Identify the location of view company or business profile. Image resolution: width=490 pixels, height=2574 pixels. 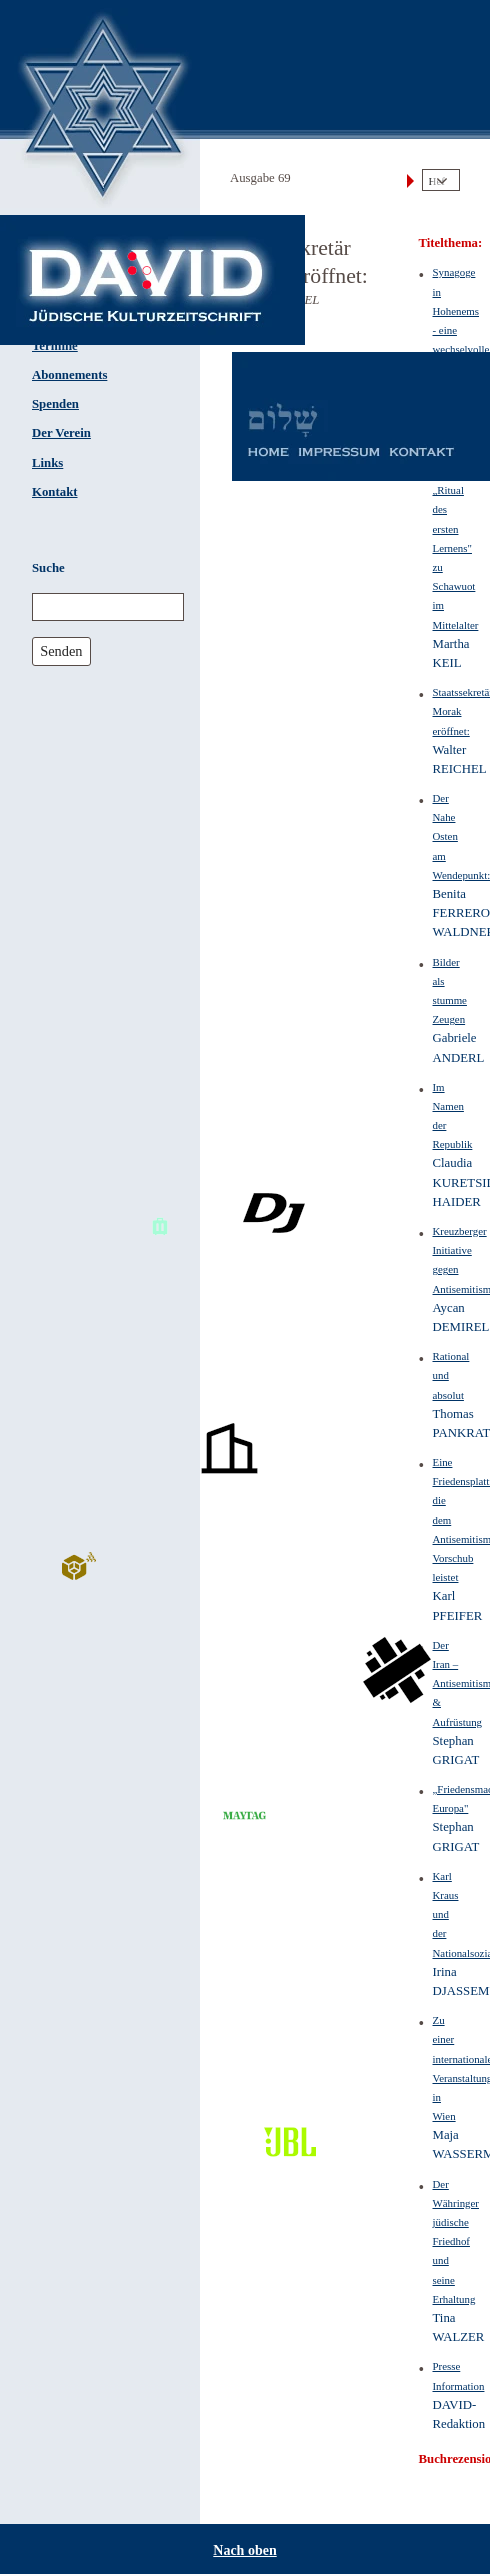
(229, 1450).